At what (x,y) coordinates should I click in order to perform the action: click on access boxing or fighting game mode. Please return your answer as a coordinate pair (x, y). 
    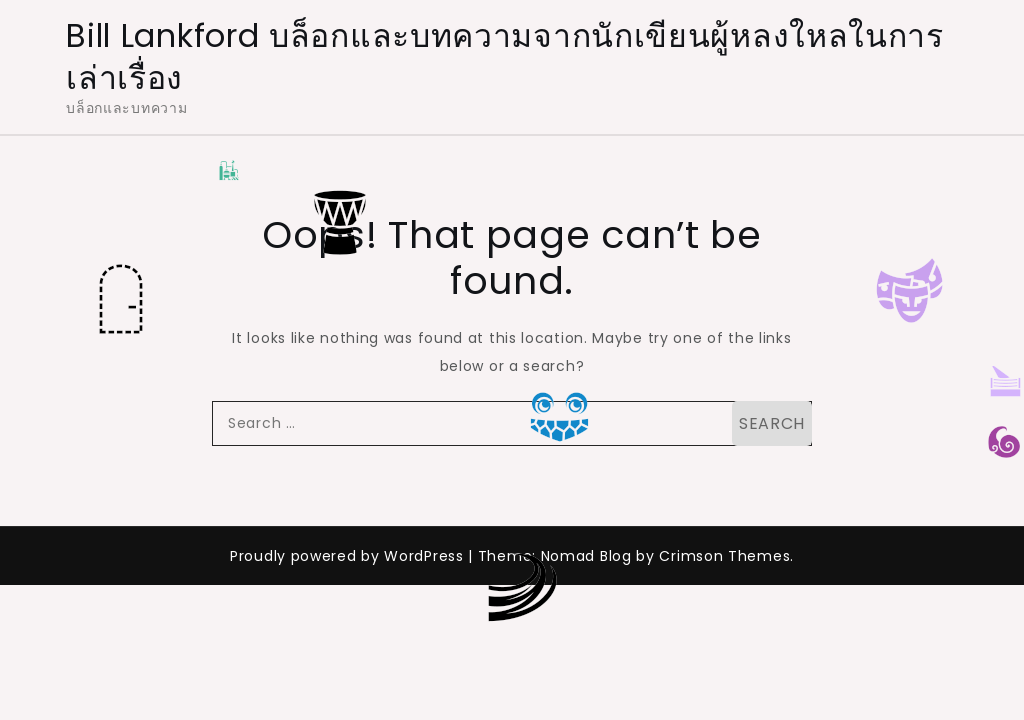
    Looking at the image, I should click on (1005, 381).